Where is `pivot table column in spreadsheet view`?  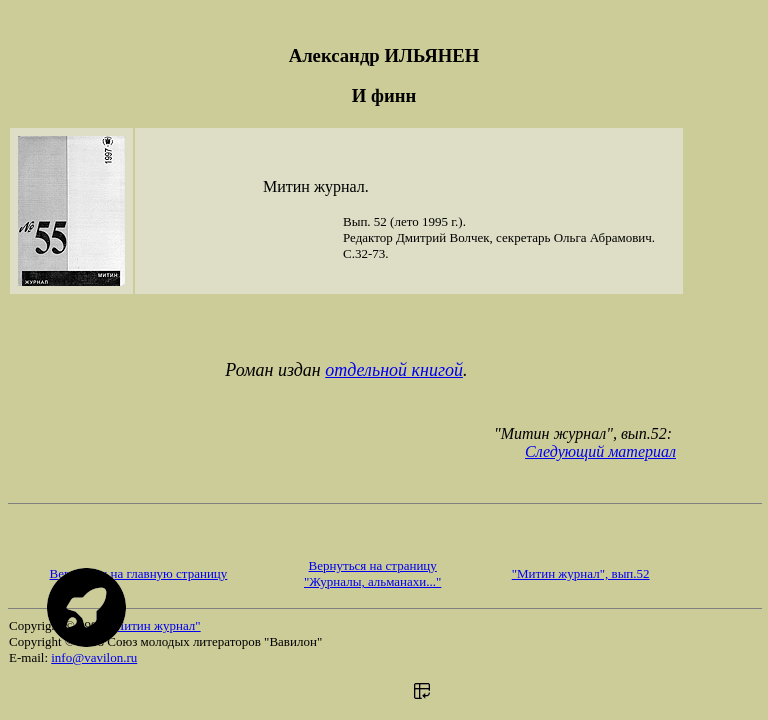
pivot table column in spreadsheet view is located at coordinates (422, 691).